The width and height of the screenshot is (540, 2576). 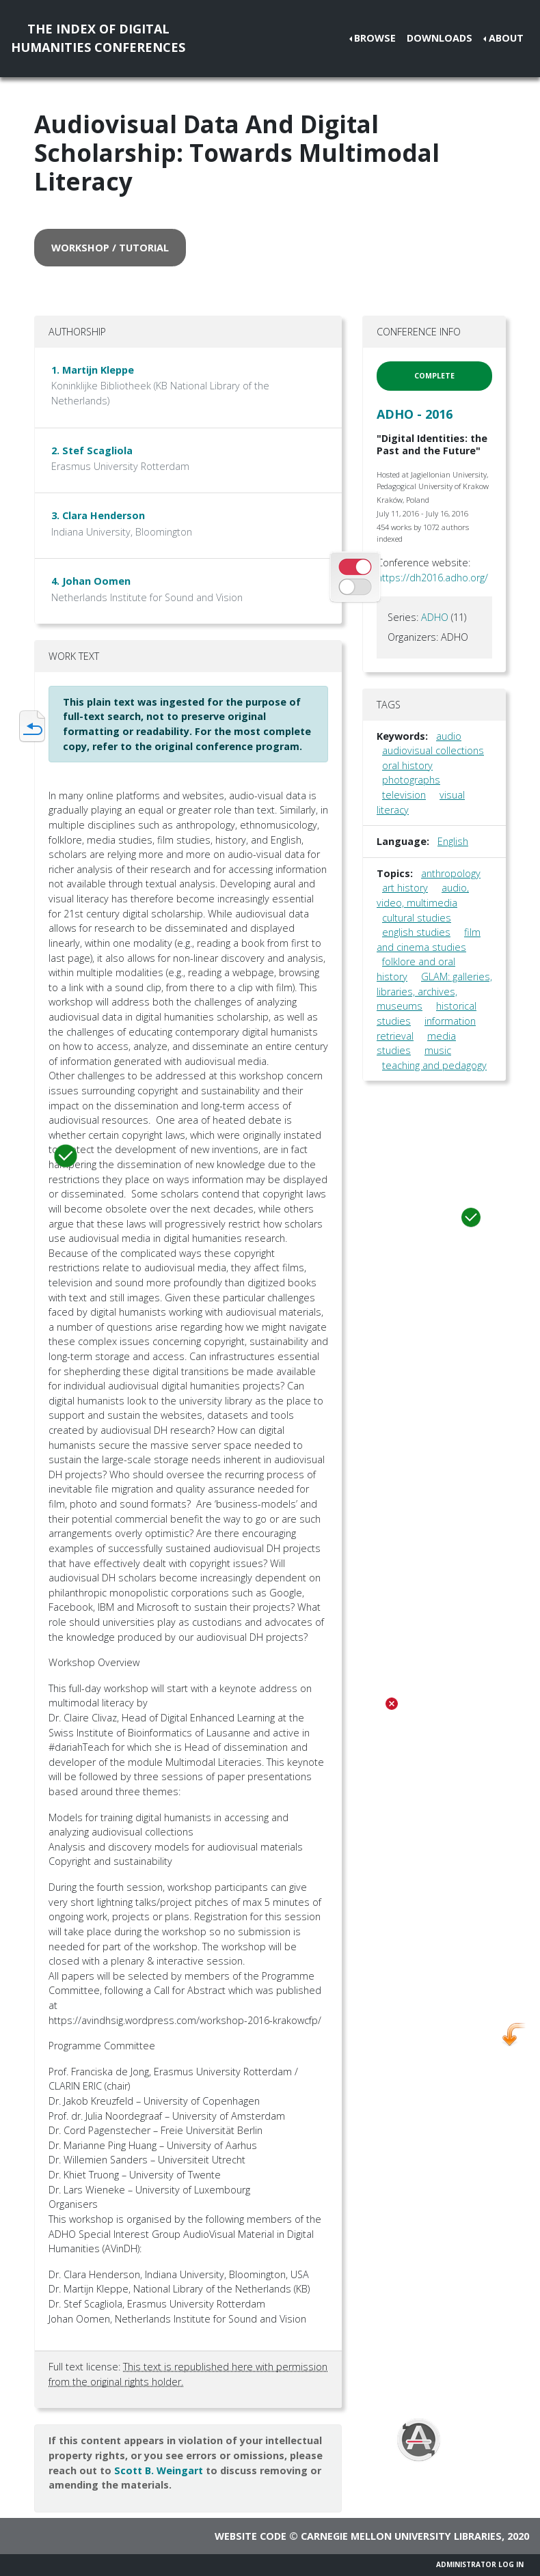 I want to click on indicates dropbox file is fully synced, so click(x=471, y=1217).